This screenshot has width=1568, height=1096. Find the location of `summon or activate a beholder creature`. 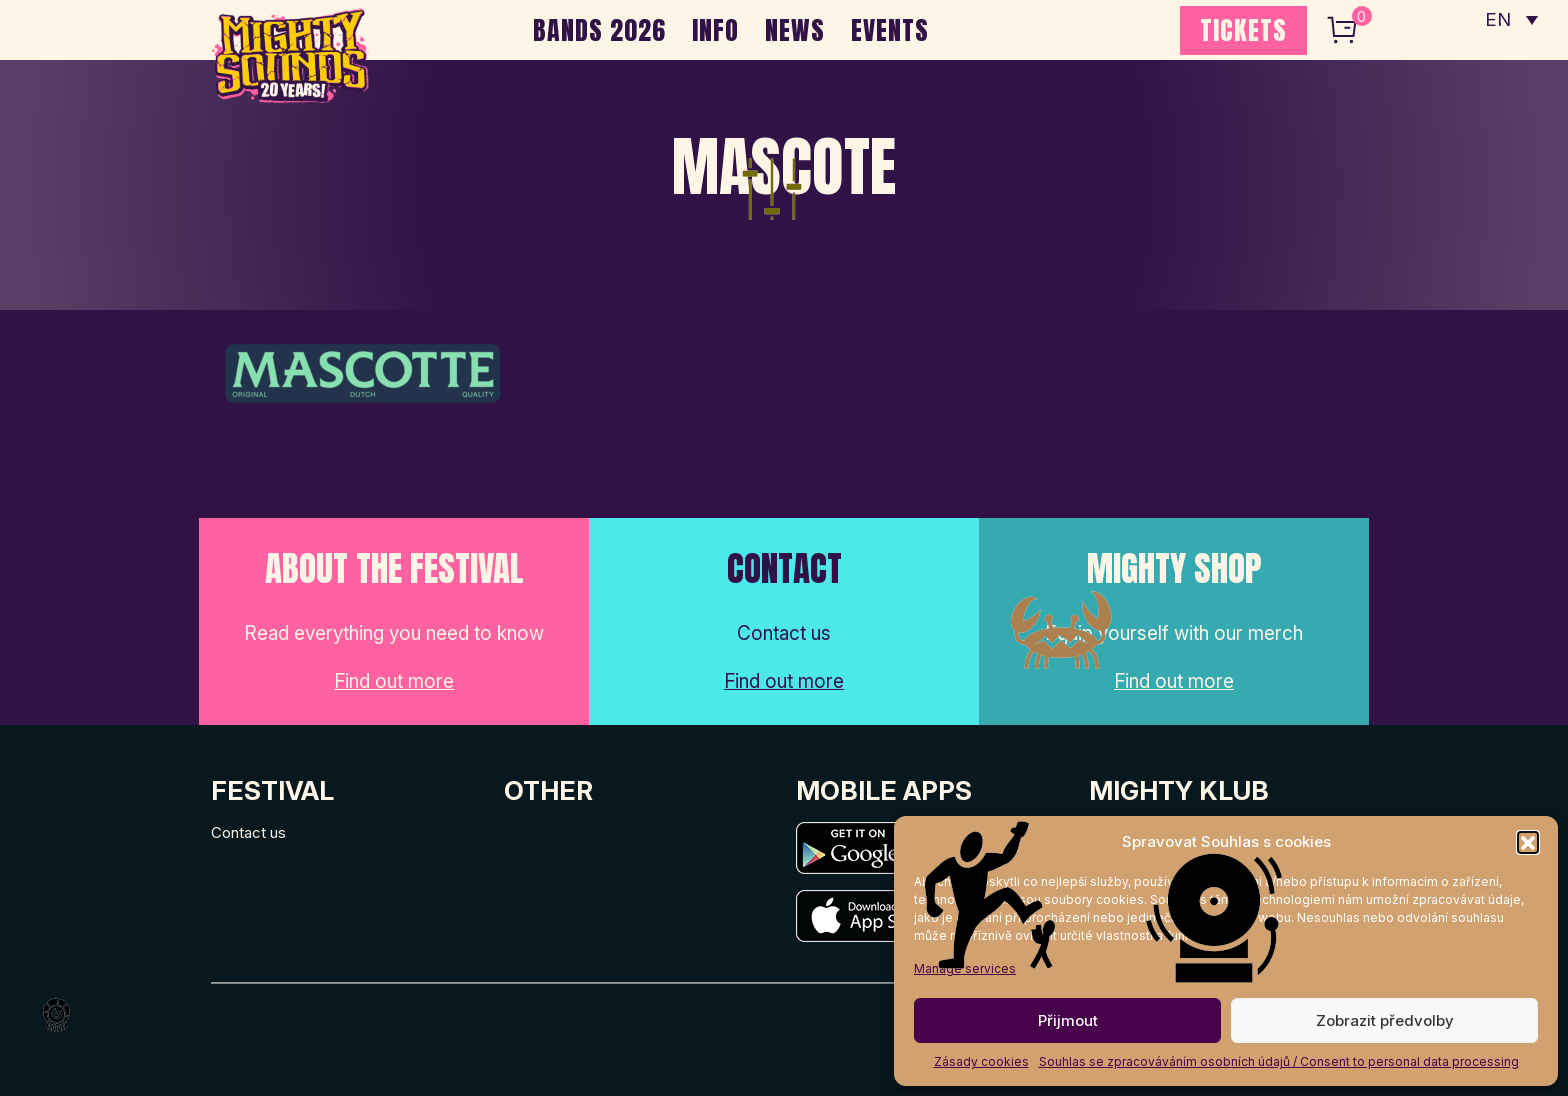

summon or activate a beholder creature is located at coordinates (56, 1015).